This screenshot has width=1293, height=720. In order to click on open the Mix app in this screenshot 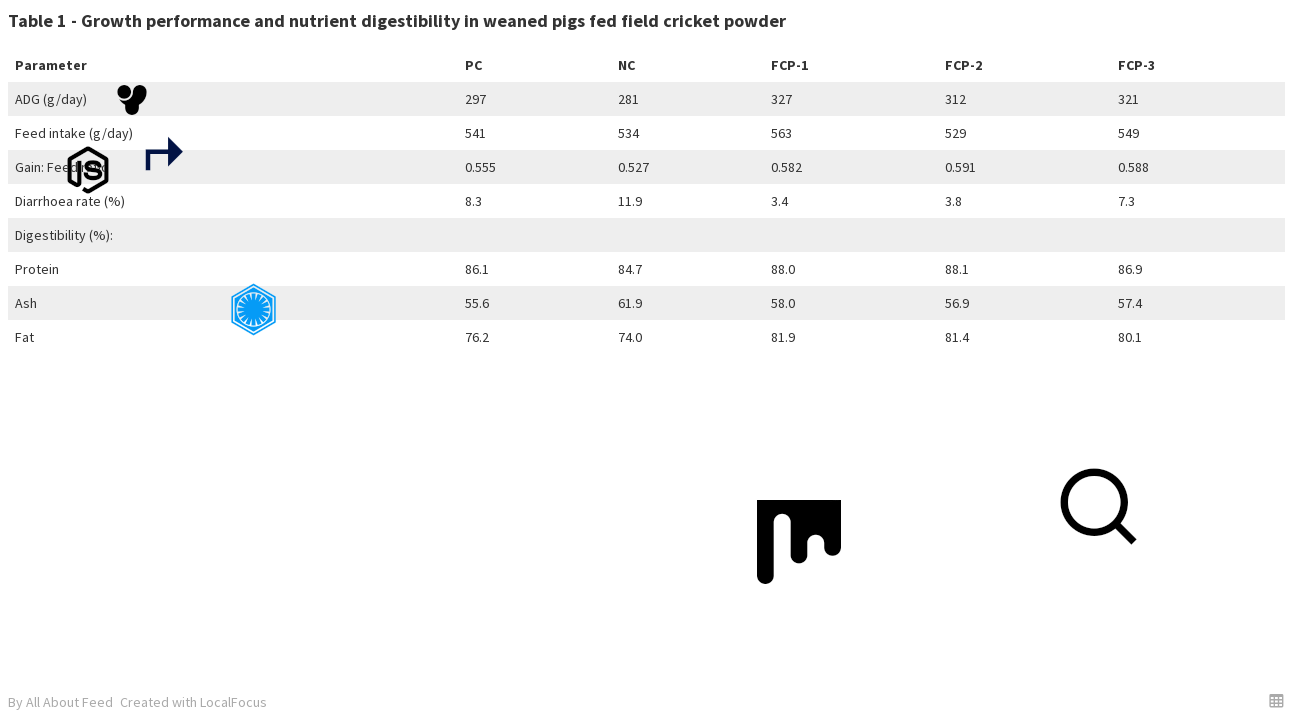, I will do `click(799, 542)`.